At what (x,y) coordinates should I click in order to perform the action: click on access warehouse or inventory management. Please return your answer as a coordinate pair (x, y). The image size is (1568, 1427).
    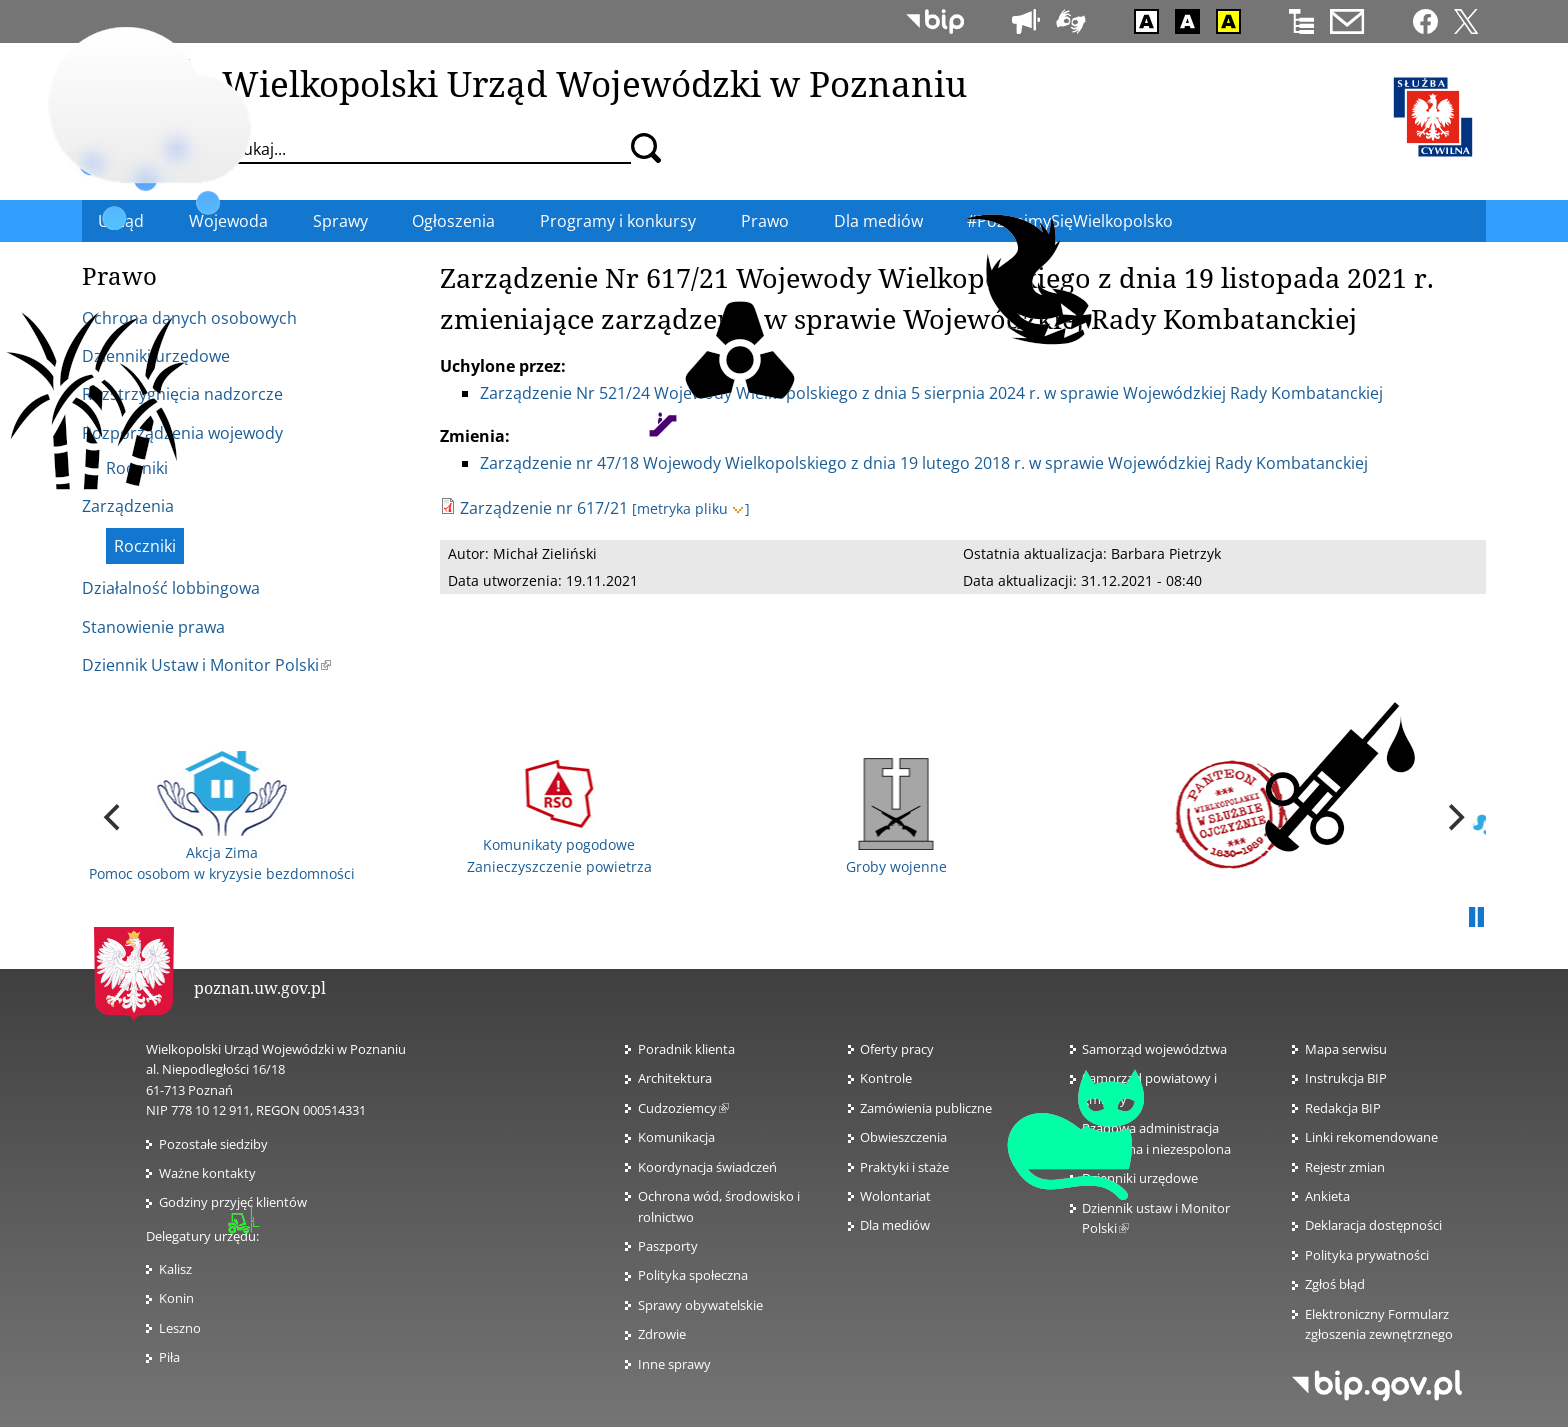
    Looking at the image, I should click on (244, 1218).